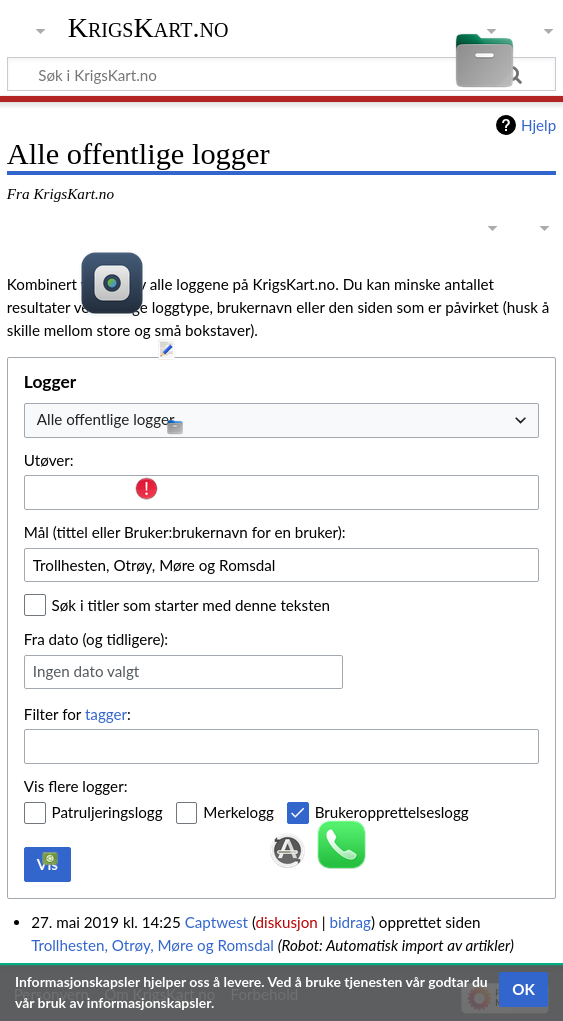 Image resolution: width=563 pixels, height=1021 pixels. What do you see at coordinates (484, 60) in the screenshot?
I see `open the file manager app` at bounding box center [484, 60].